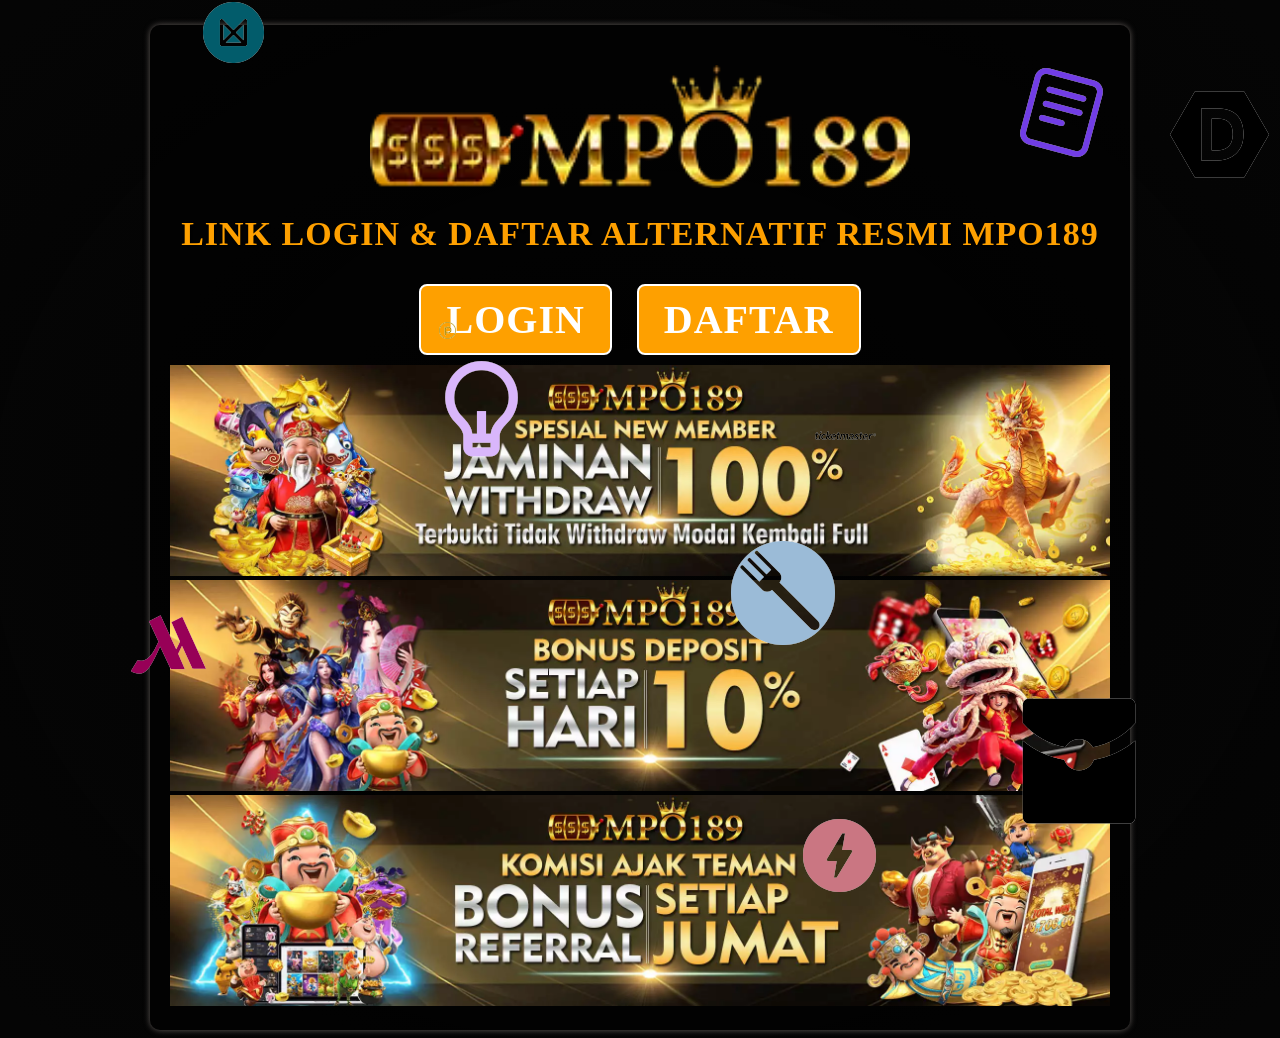 This screenshot has height=1038, width=1280. I want to click on open milanote app, so click(233, 32).